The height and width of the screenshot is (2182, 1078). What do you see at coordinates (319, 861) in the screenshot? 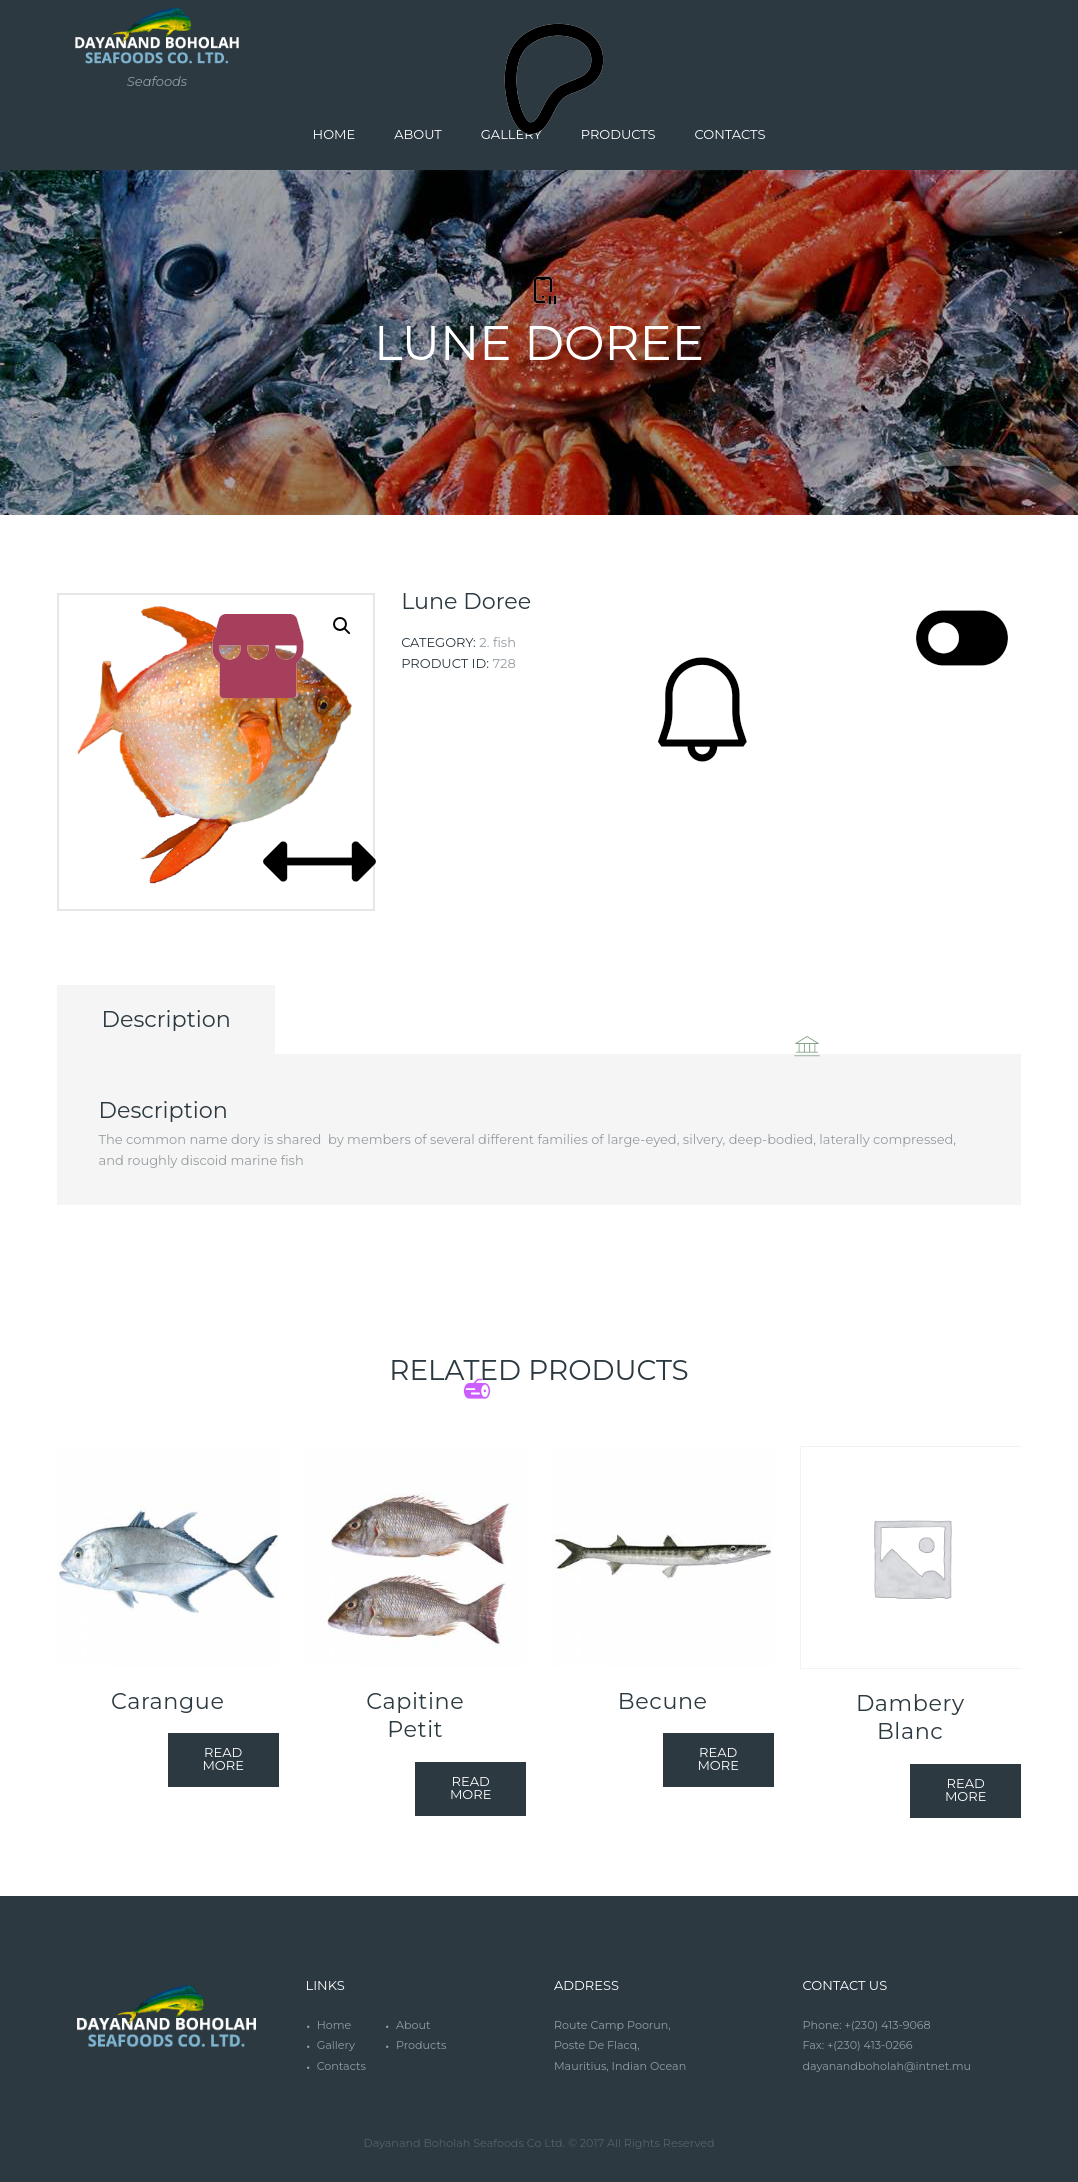
I see `resize element horizontally` at bounding box center [319, 861].